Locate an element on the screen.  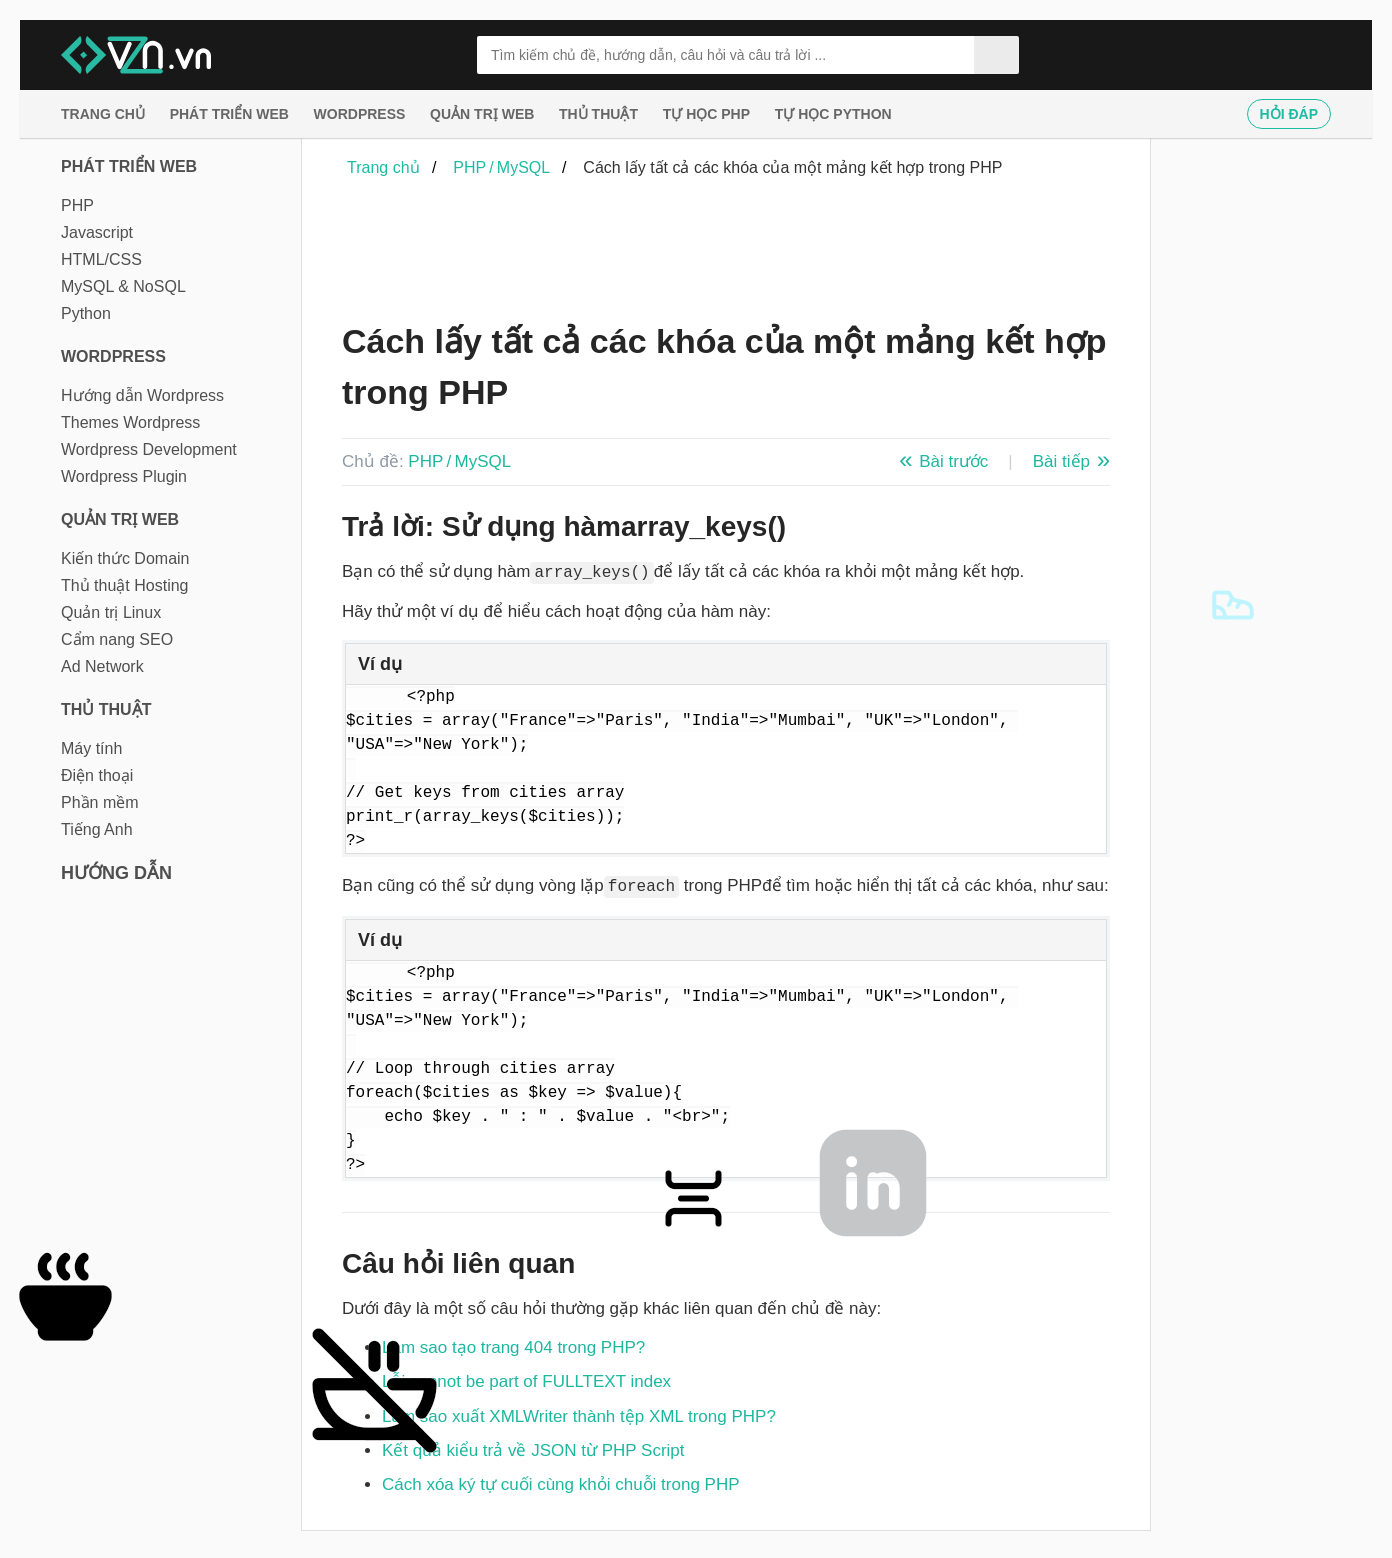
browse footwear or shoe products is located at coordinates (1233, 605).